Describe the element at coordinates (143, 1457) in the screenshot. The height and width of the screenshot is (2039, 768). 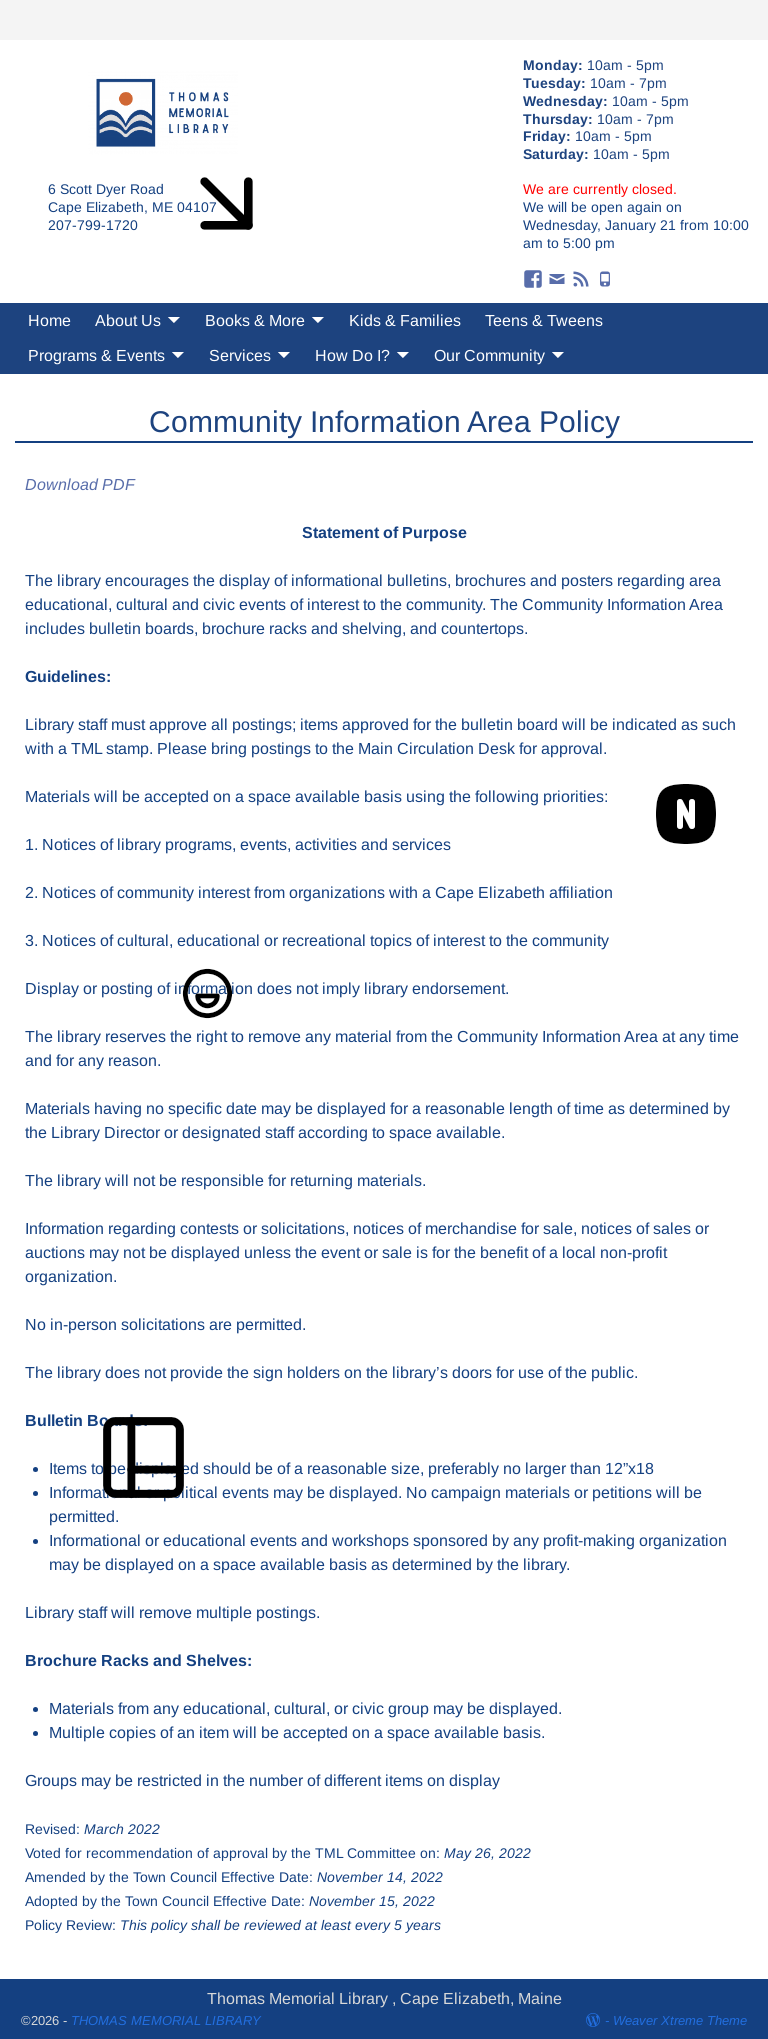
I see `switch to left-bottom panel layout` at that location.